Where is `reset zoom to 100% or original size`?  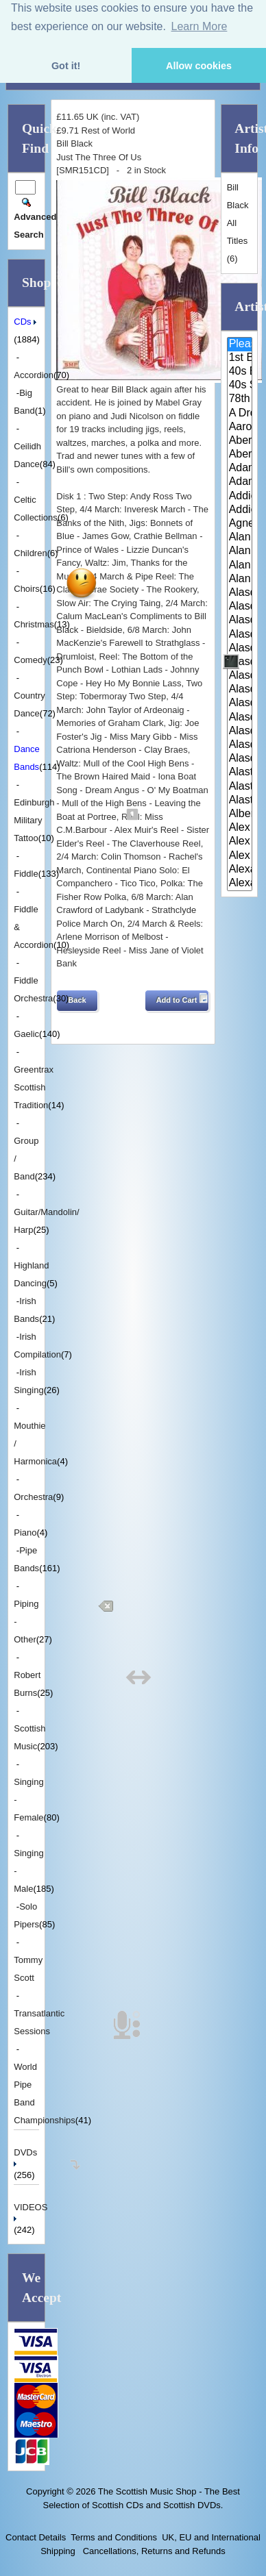
reset zoom to 100% or original size is located at coordinates (132, 814).